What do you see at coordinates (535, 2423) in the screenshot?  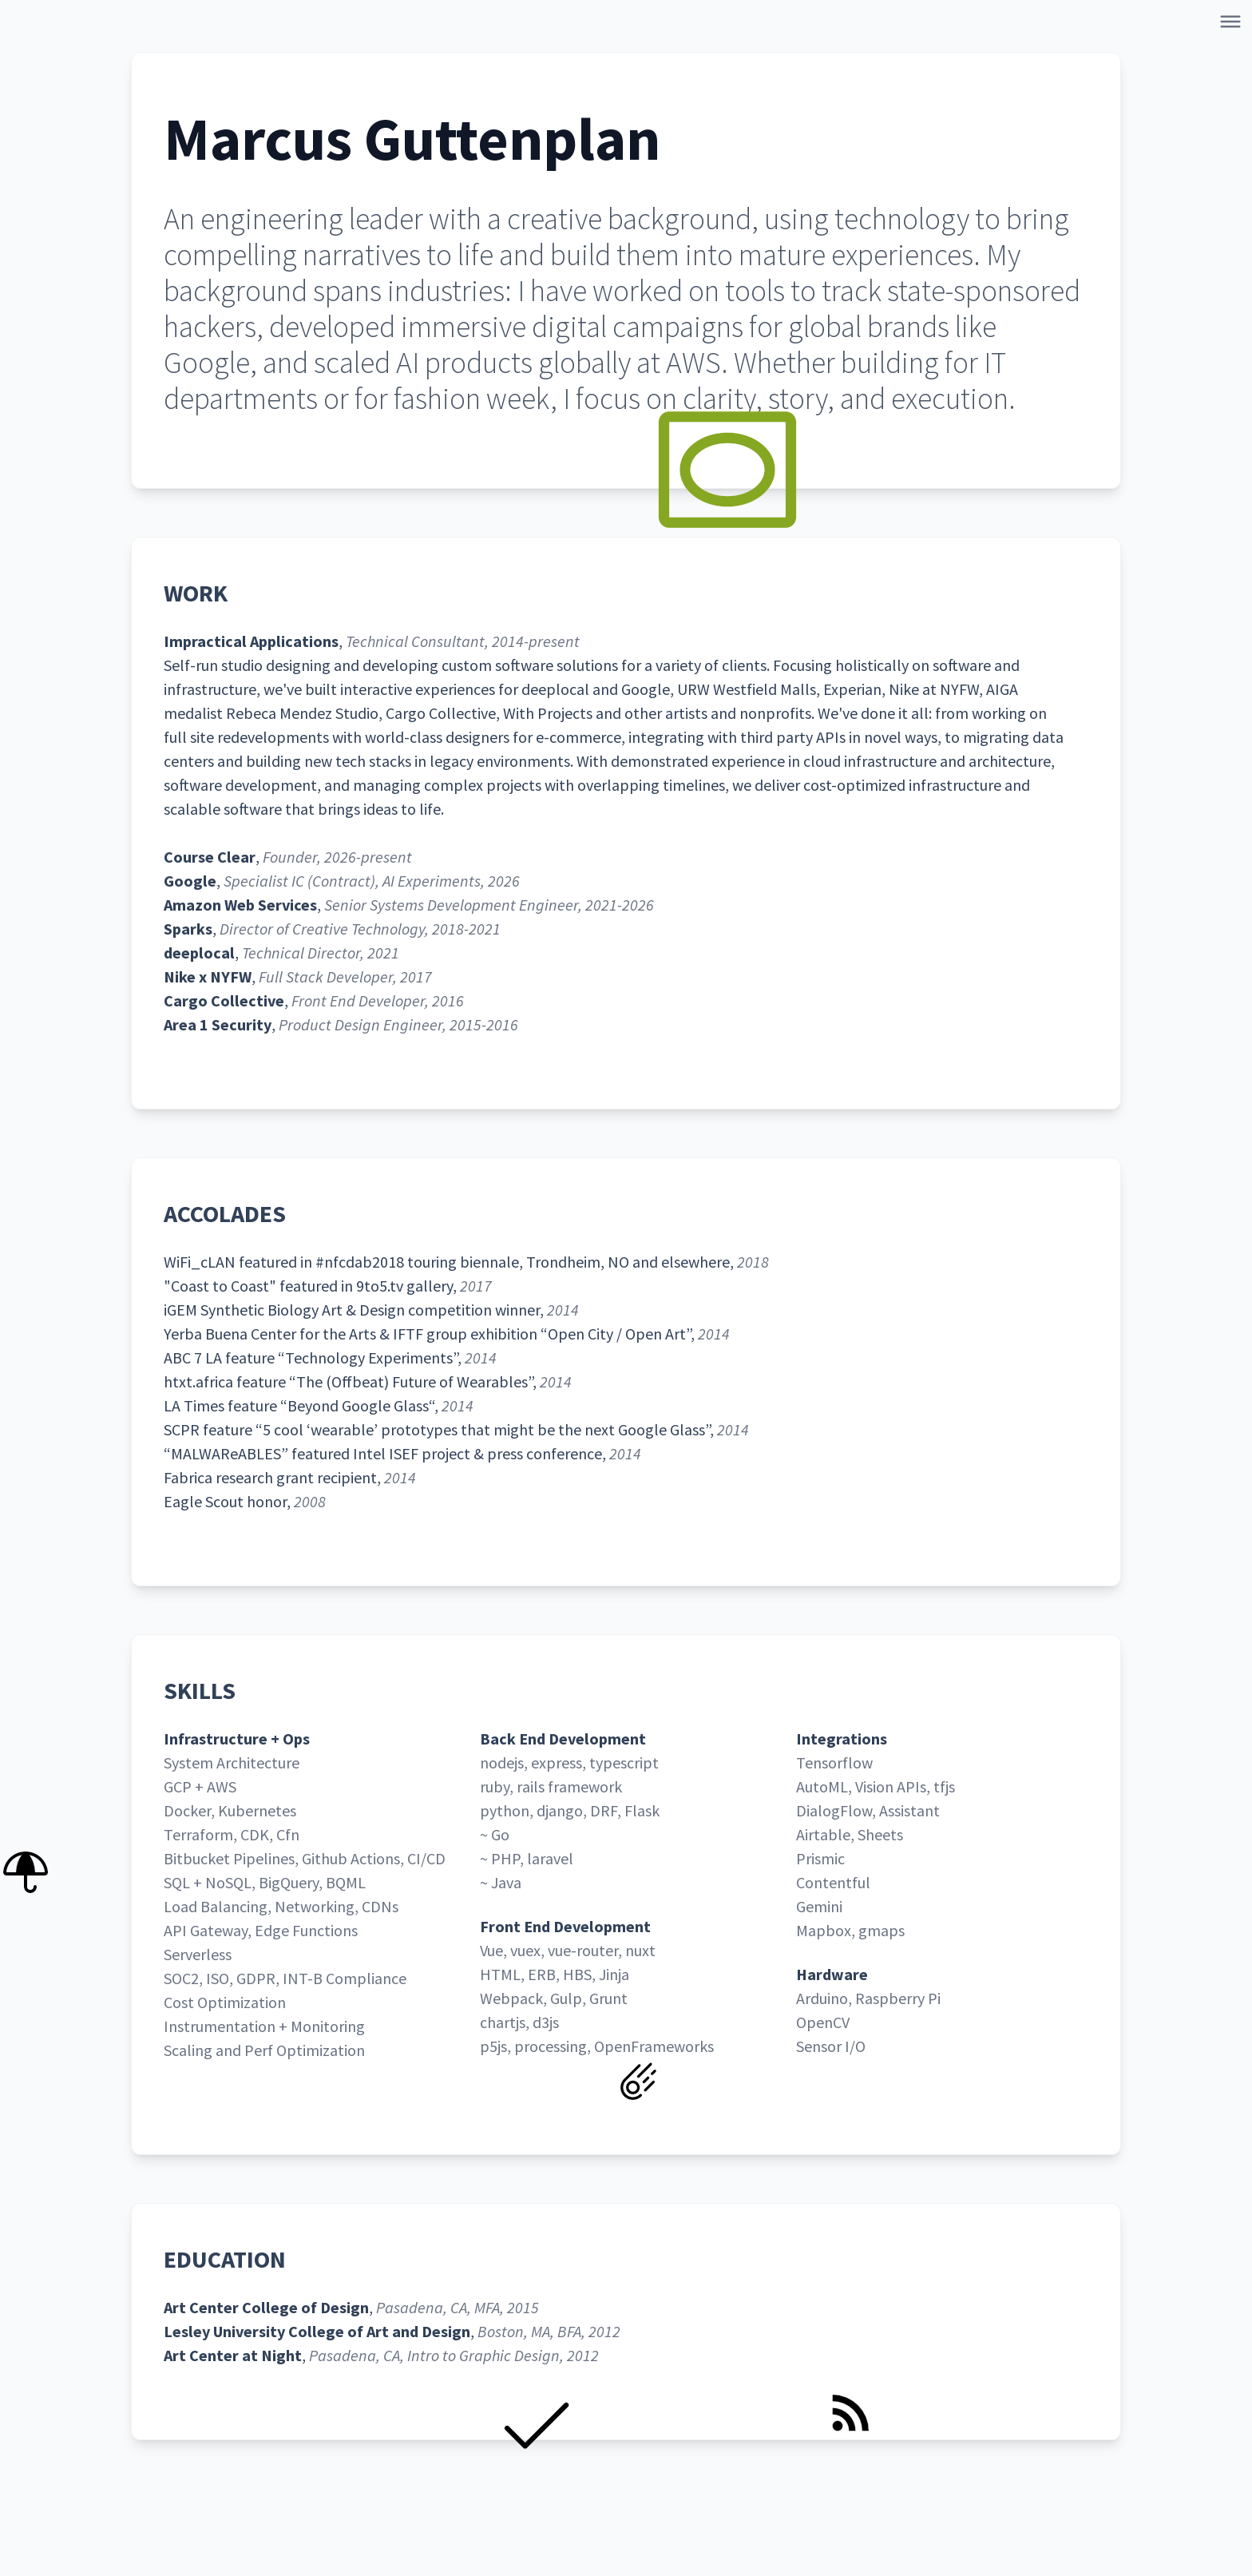 I see `confirm or submit an action` at bounding box center [535, 2423].